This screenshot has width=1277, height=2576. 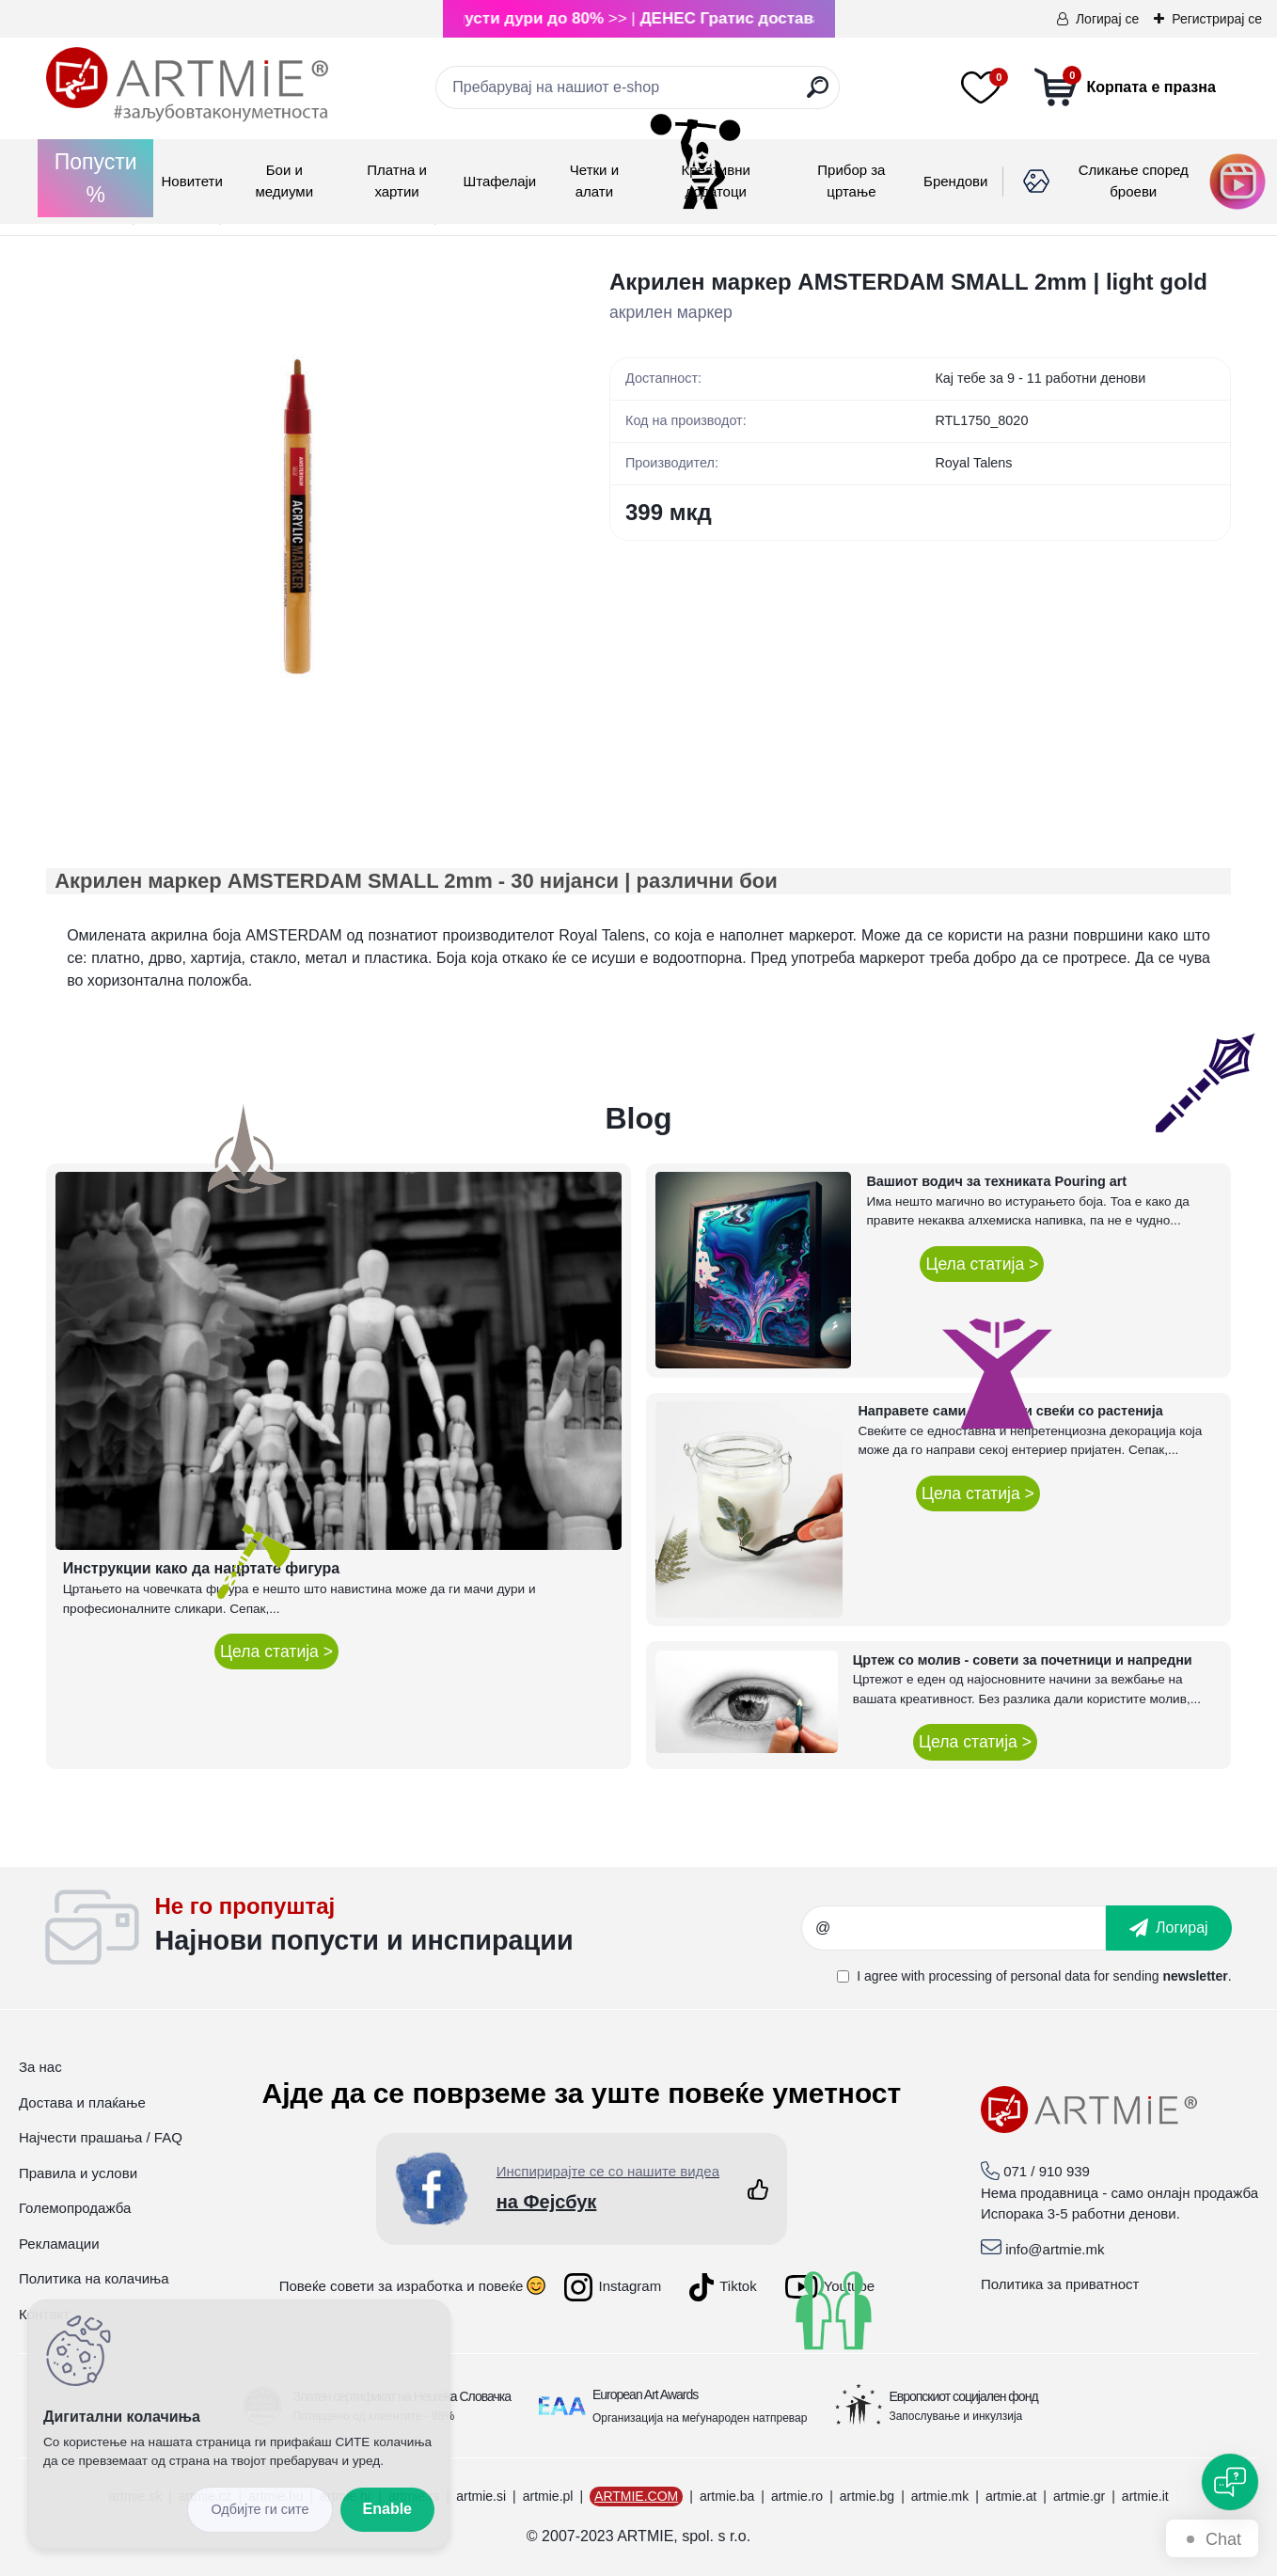 I want to click on klingon empire emblem from star trek, so click(x=247, y=1148).